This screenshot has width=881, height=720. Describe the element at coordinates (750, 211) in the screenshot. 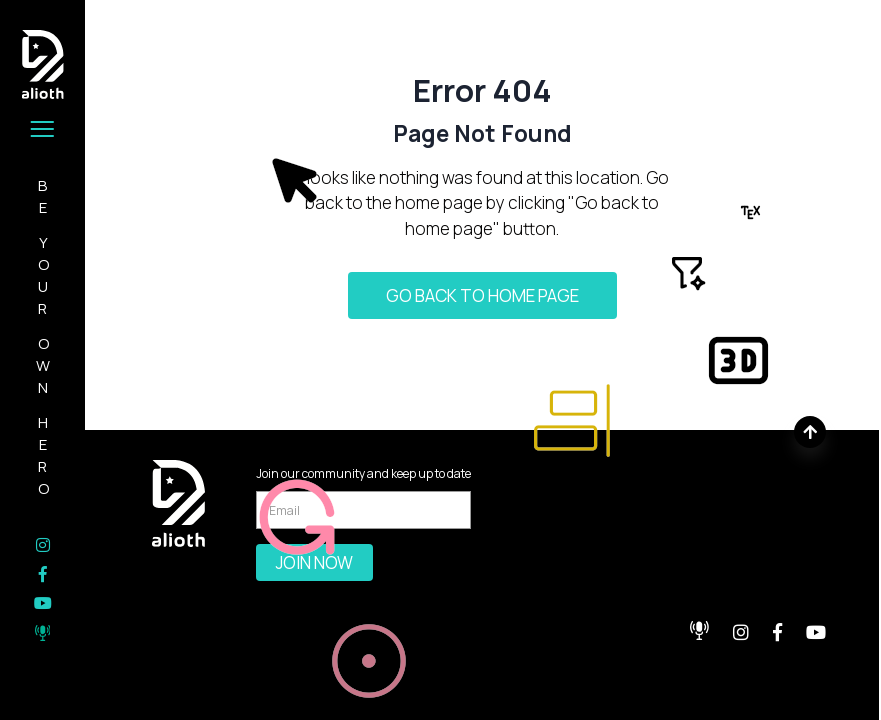

I see `format document using TeX typesetting` at that location.